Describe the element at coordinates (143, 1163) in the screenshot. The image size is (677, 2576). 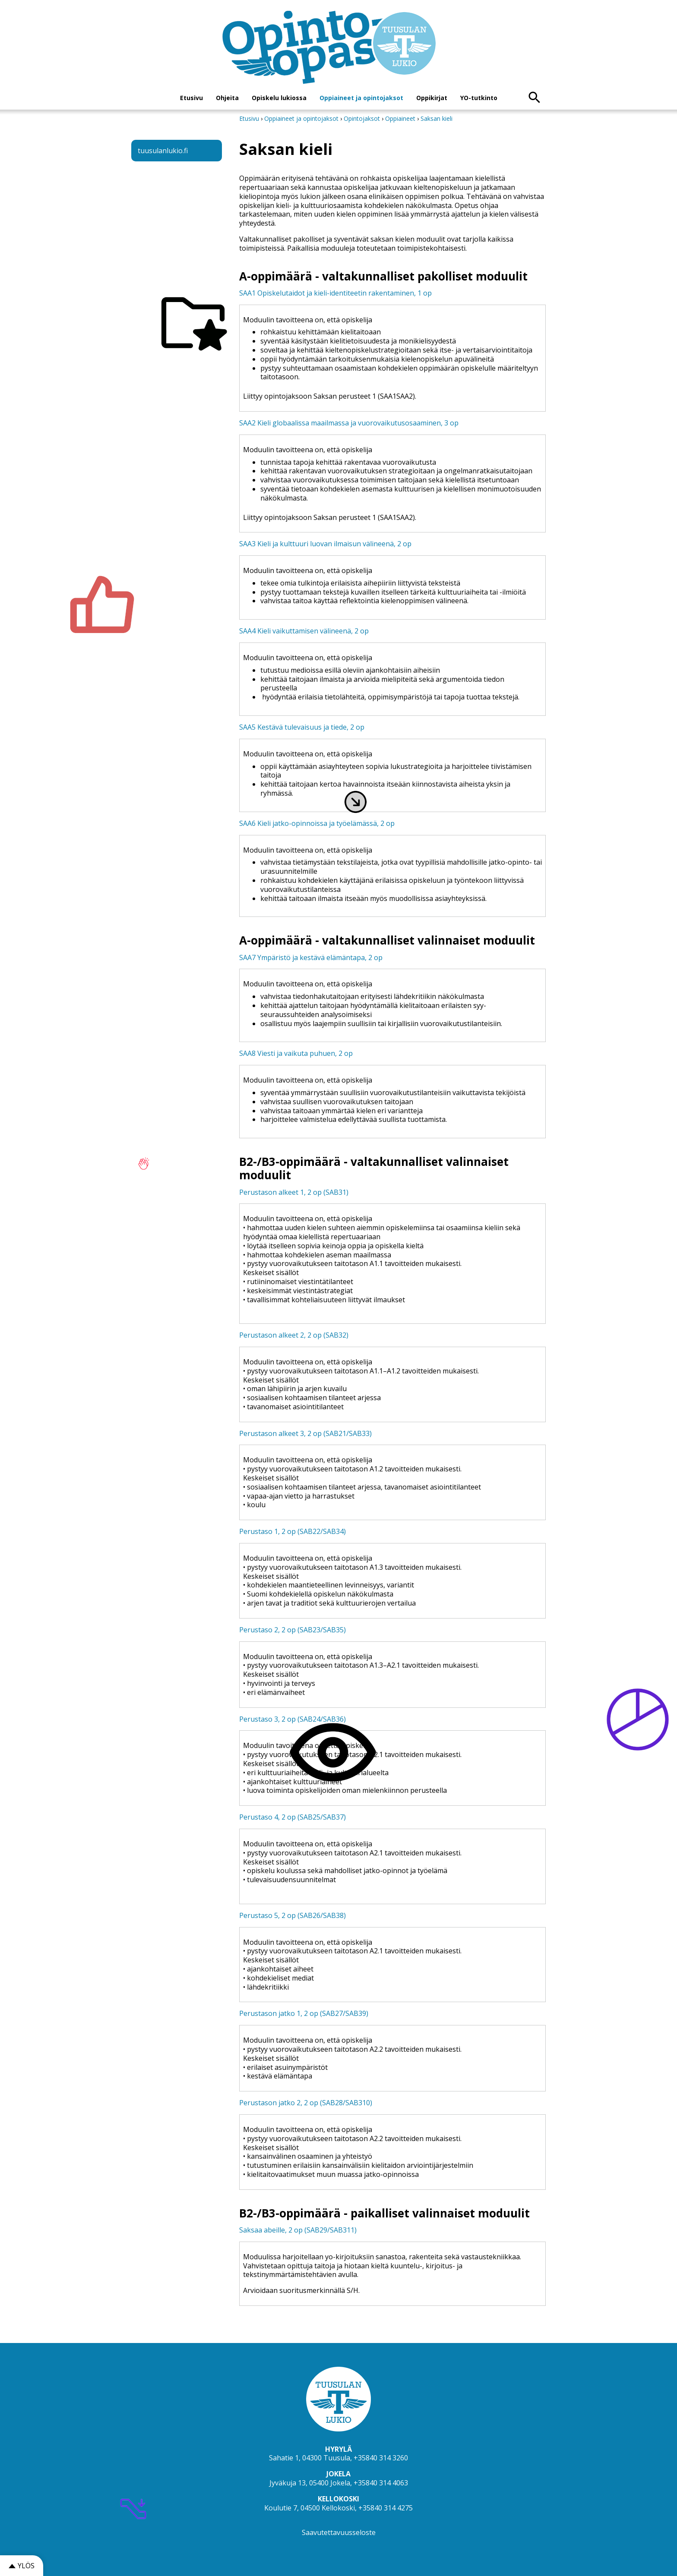
I see `applaud or show appreciation for content` at that location.